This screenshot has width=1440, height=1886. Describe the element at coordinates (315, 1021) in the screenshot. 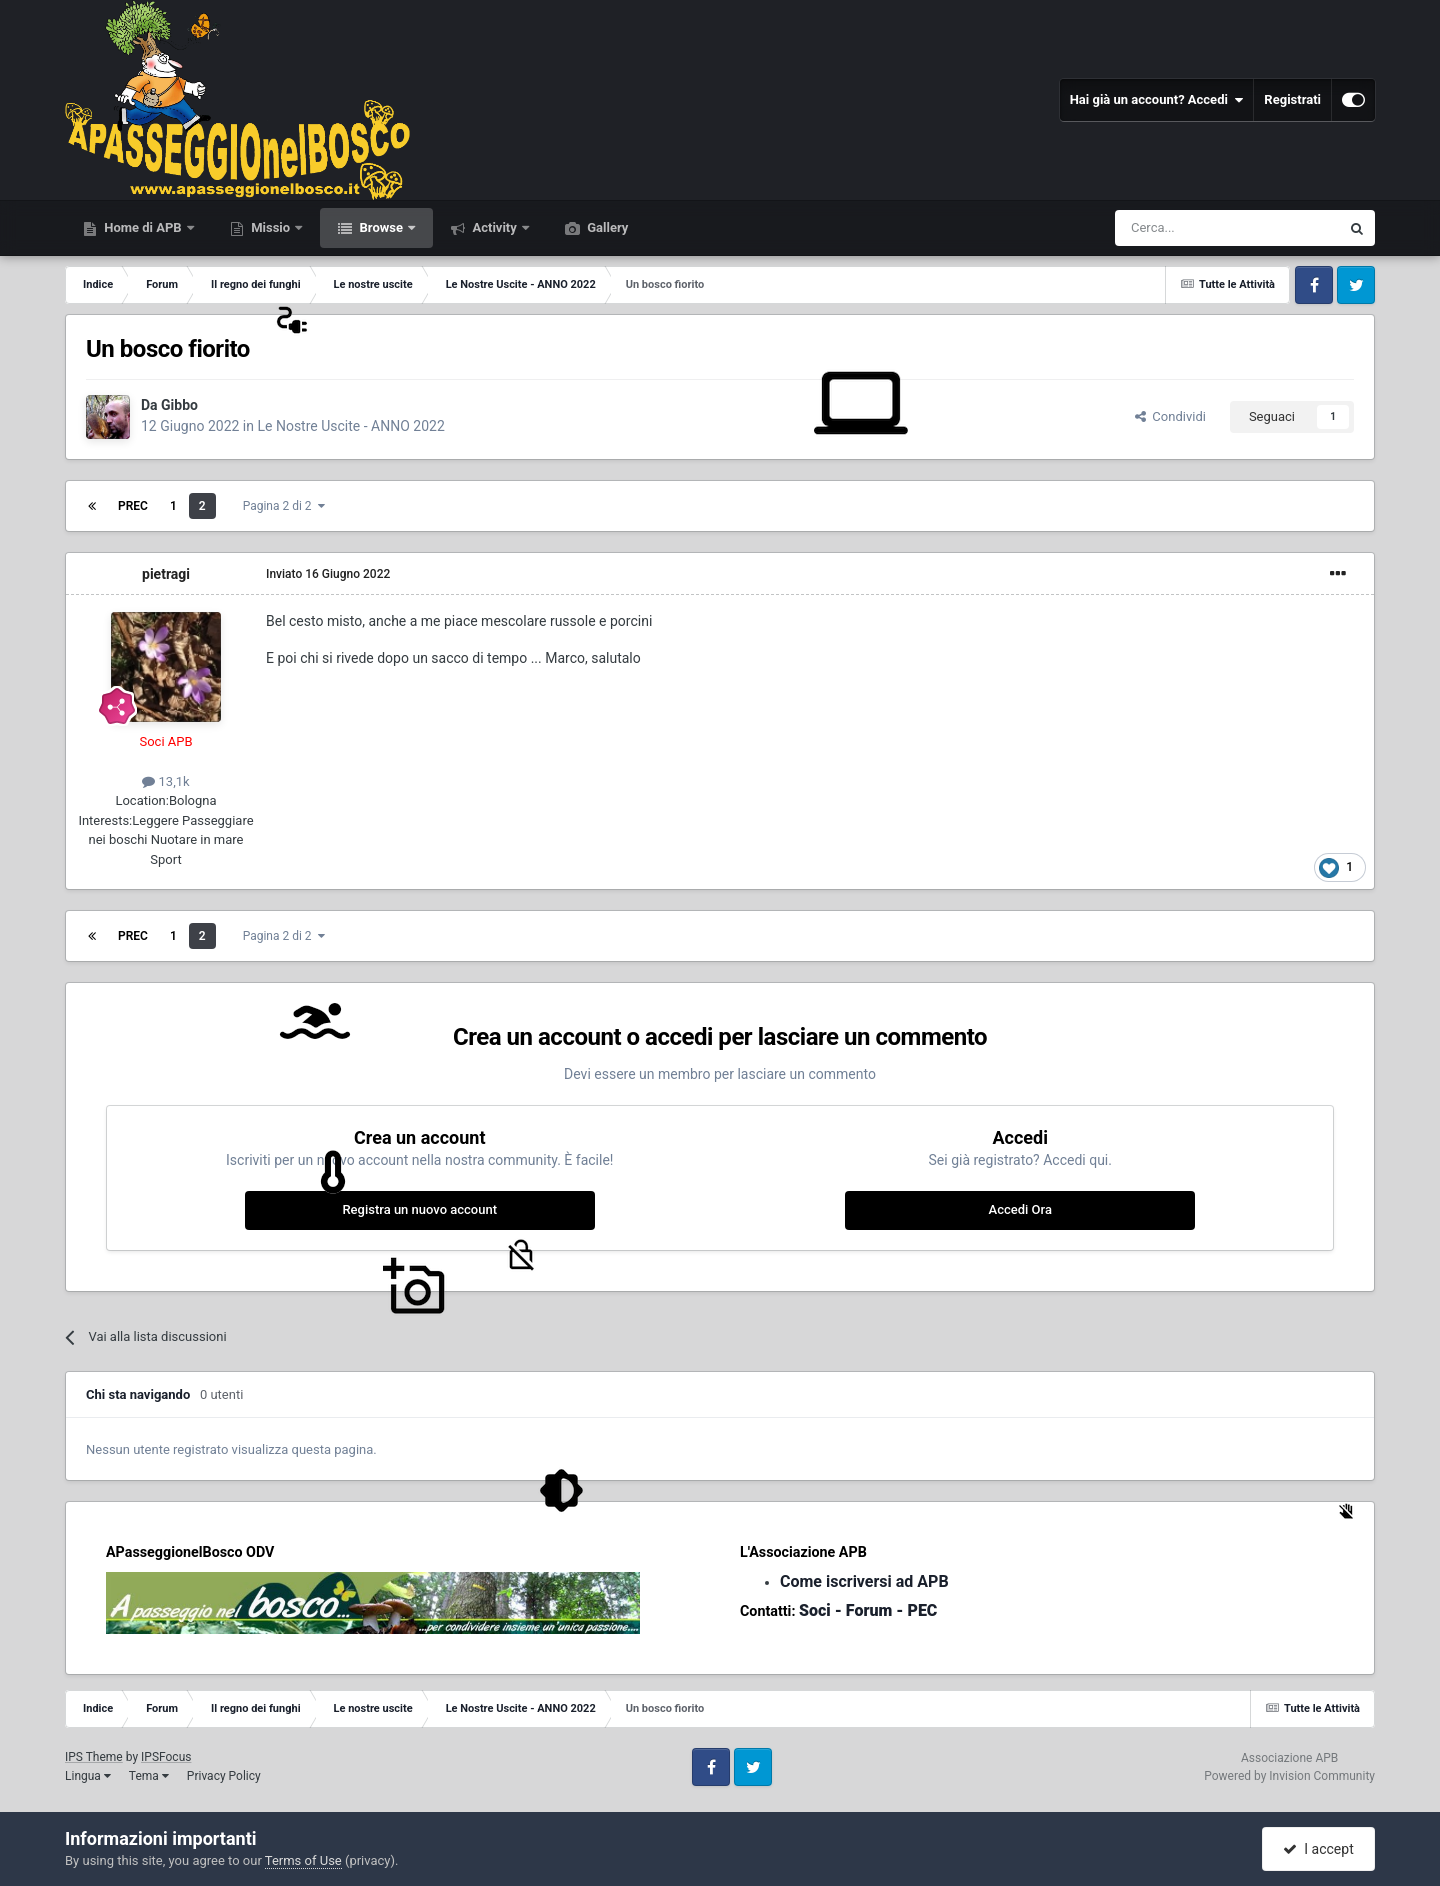

I see `access swimming pool or aquatic facilities` at that location.